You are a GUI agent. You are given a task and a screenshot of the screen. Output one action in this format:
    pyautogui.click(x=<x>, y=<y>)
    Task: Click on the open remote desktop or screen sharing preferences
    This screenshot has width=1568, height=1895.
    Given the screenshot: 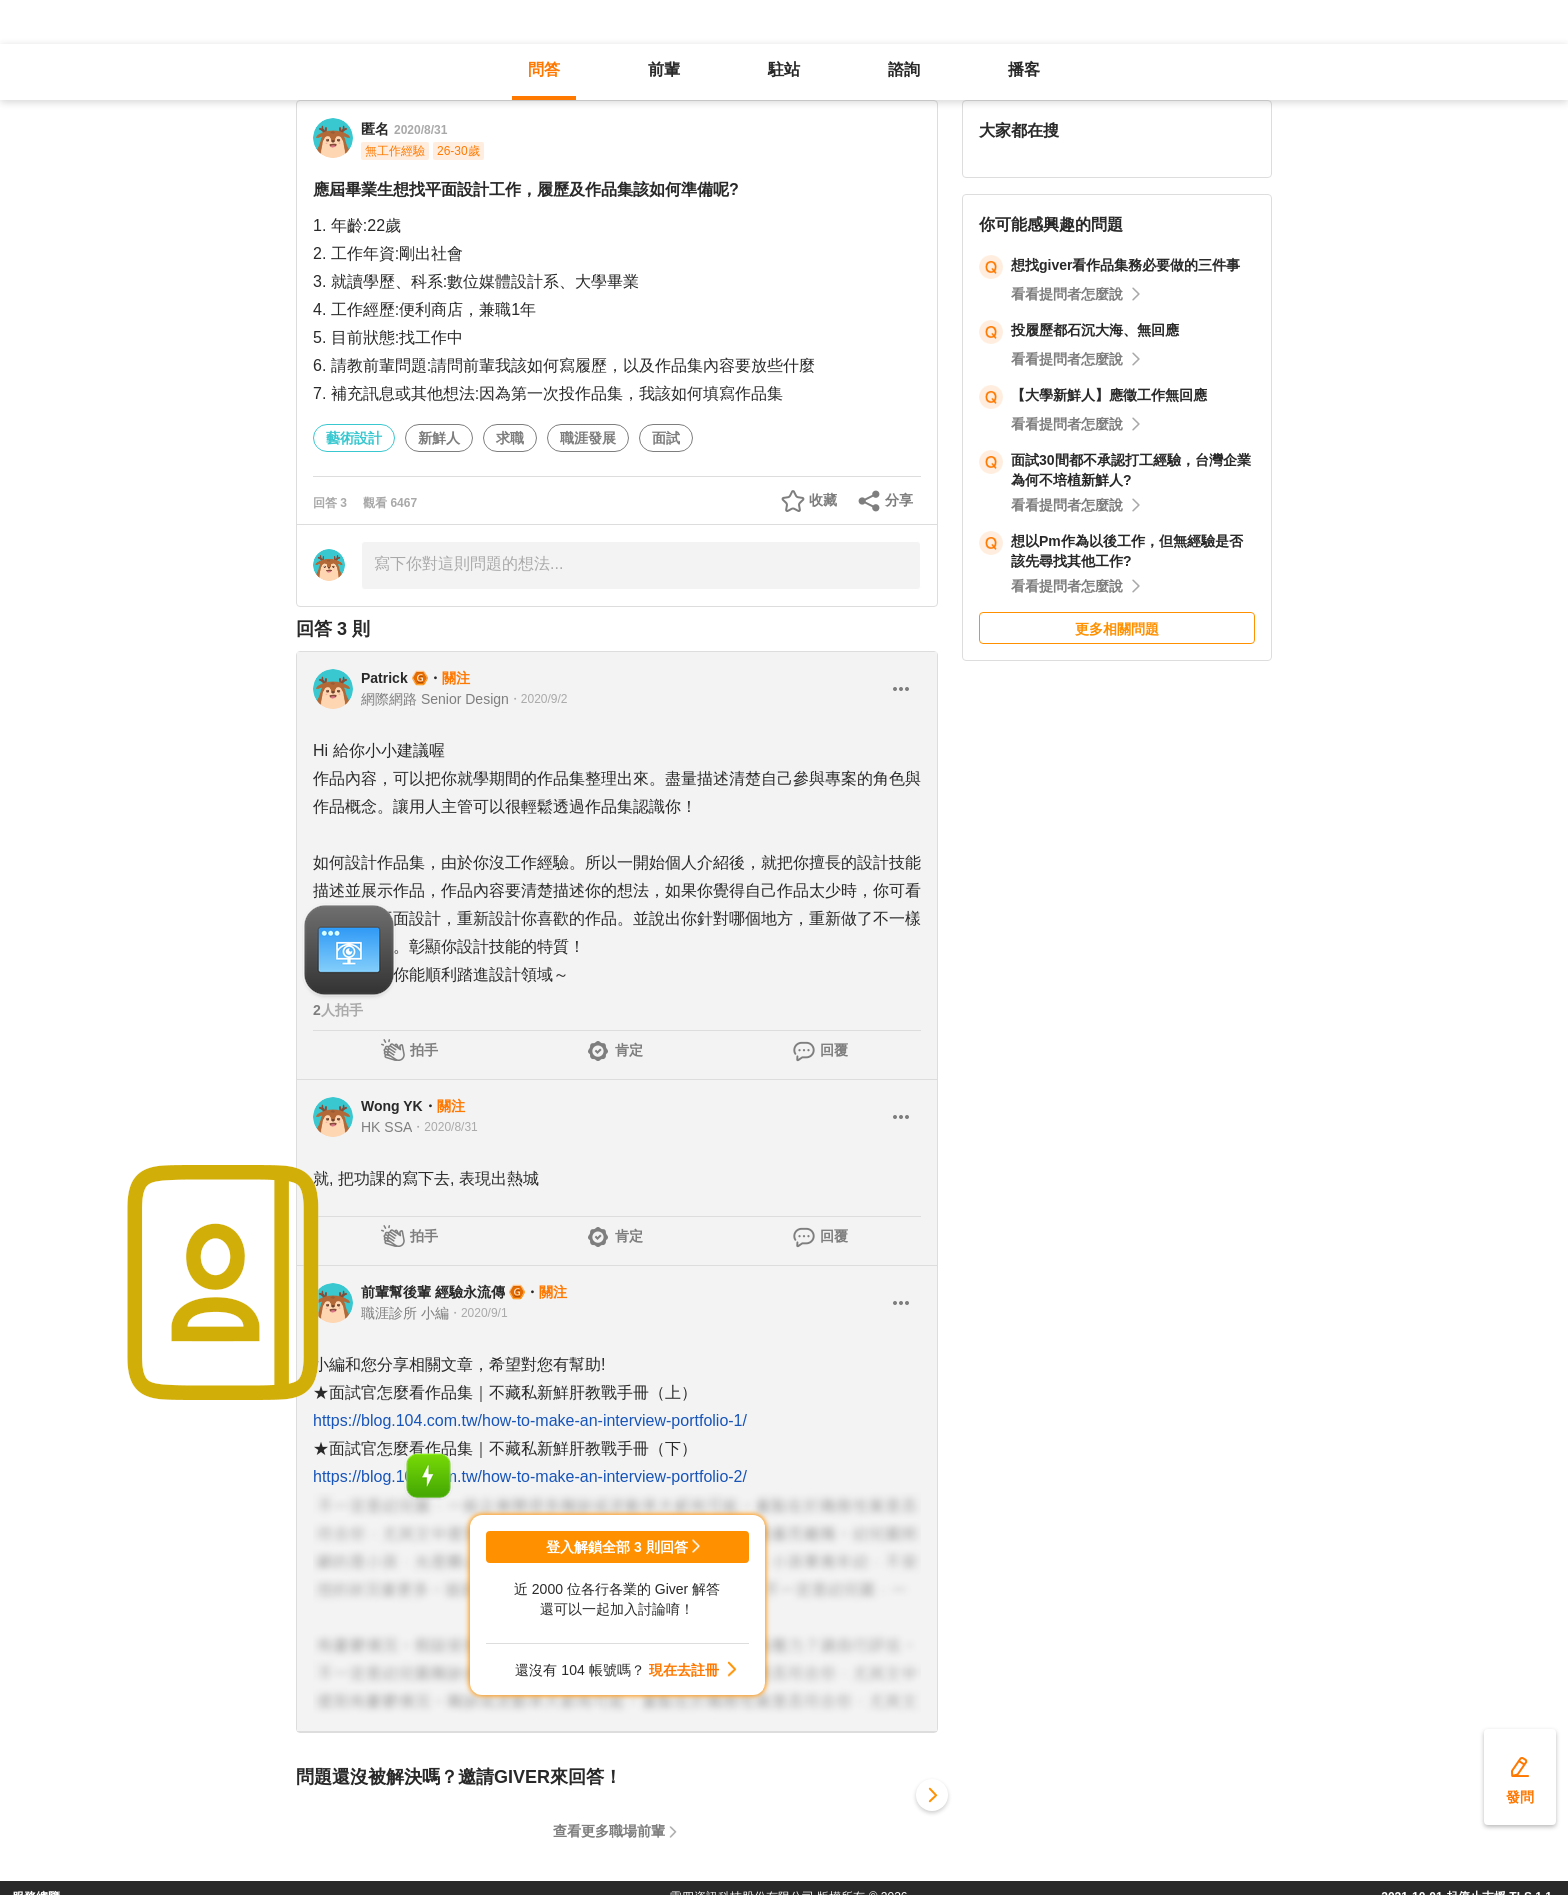 What is the action you would take?
    pyautogui.click(x=349, y=950)
    